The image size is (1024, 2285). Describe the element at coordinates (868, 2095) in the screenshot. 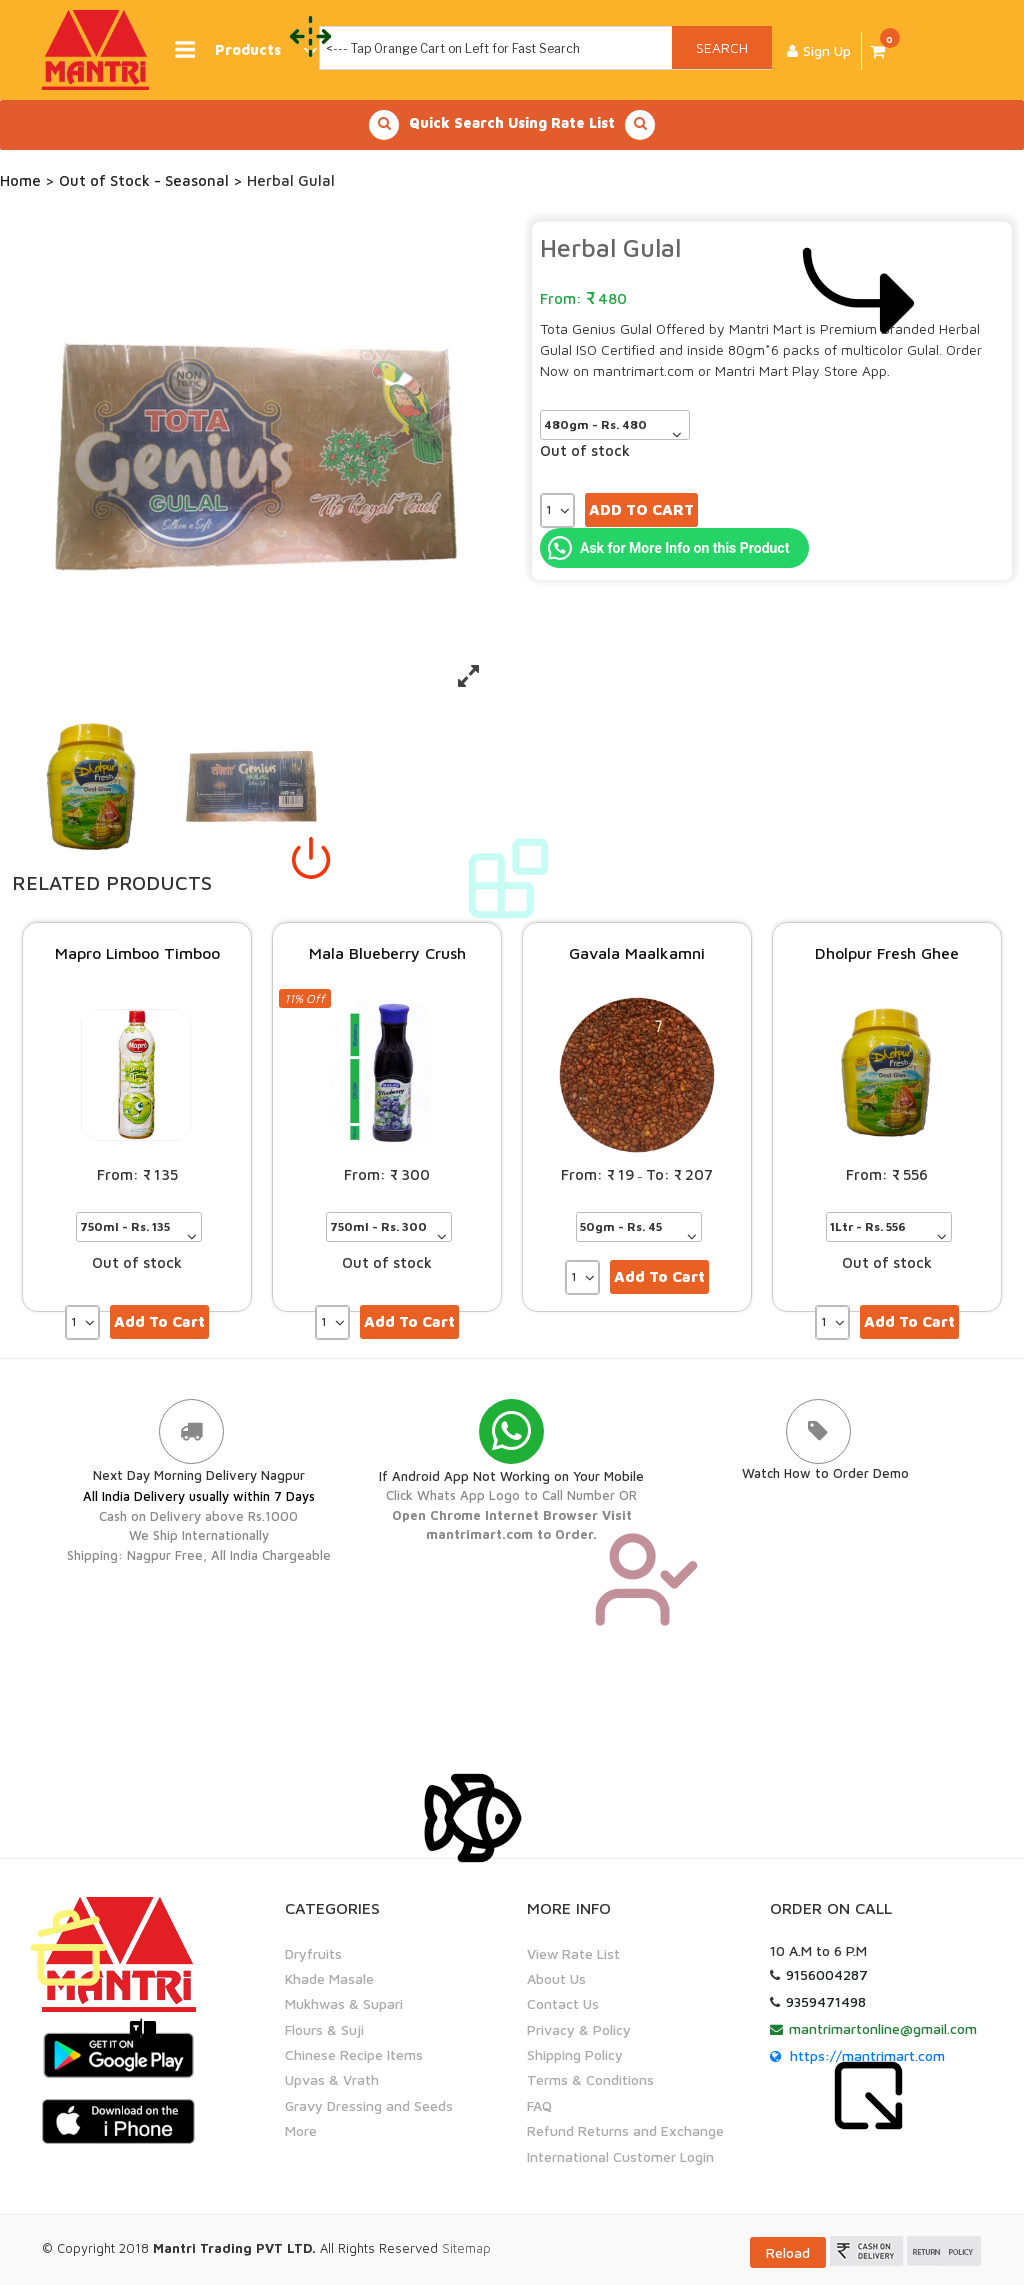

I see `expand content to full screen` at that location.